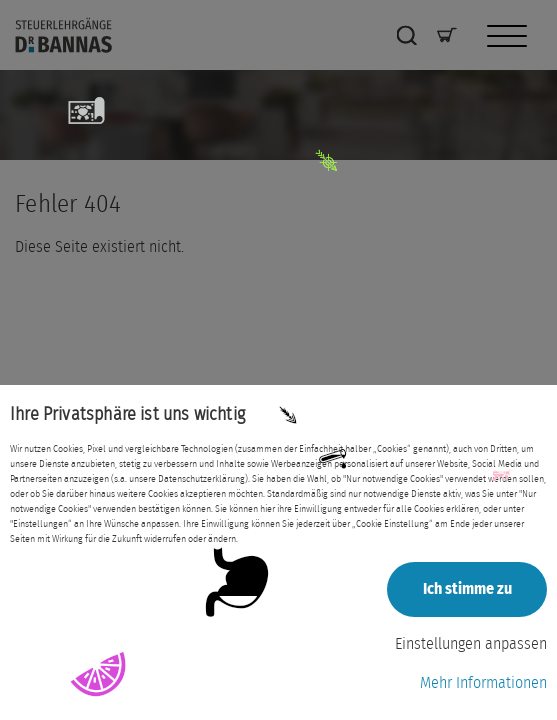 This screenshot has width=557, height=720. I want to click on citrus or fruit-related category, so click(98, 674).